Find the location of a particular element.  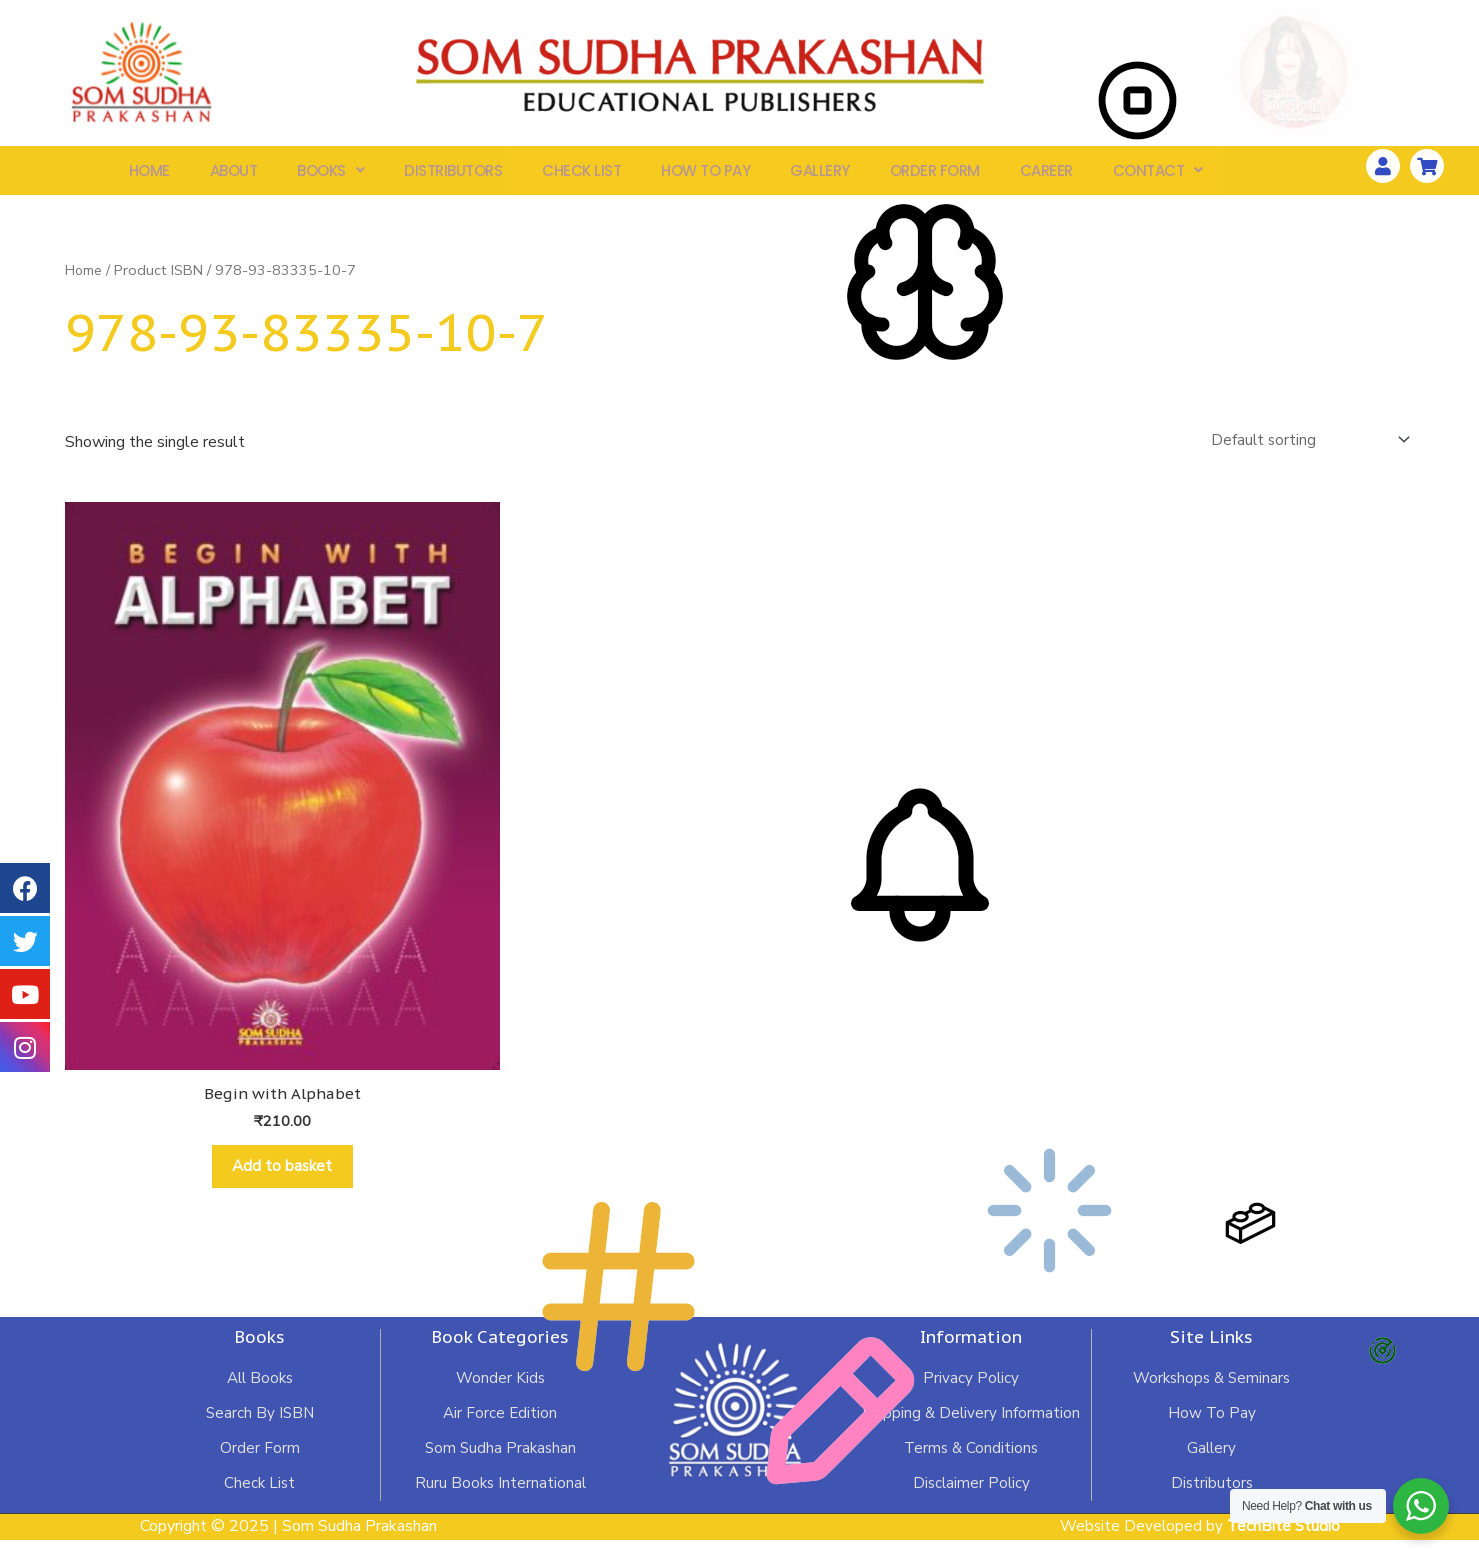

edit content or settings is located at coordinates (840, 1410).